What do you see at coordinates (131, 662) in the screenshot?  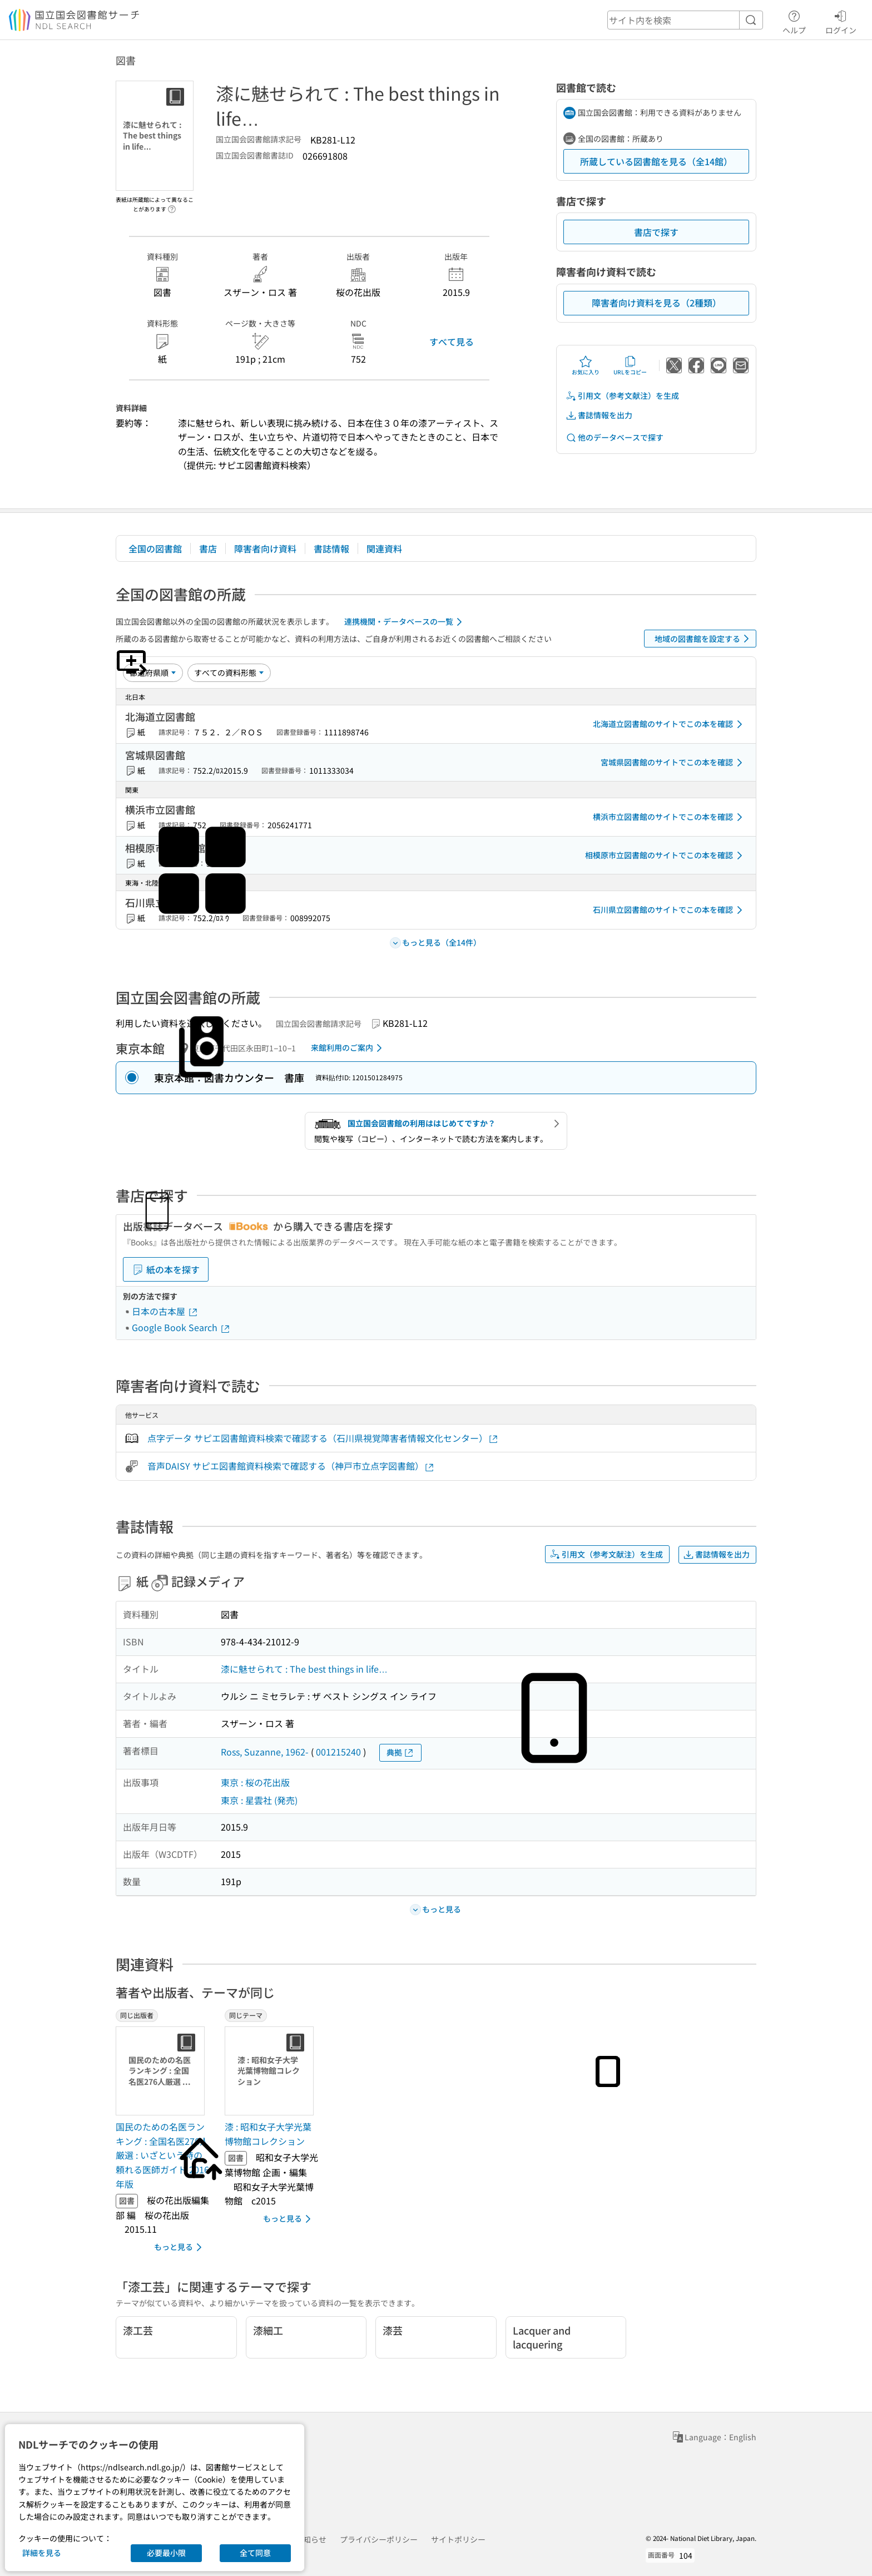 I see `add to play next in queue` at bounding box center [131, 662].